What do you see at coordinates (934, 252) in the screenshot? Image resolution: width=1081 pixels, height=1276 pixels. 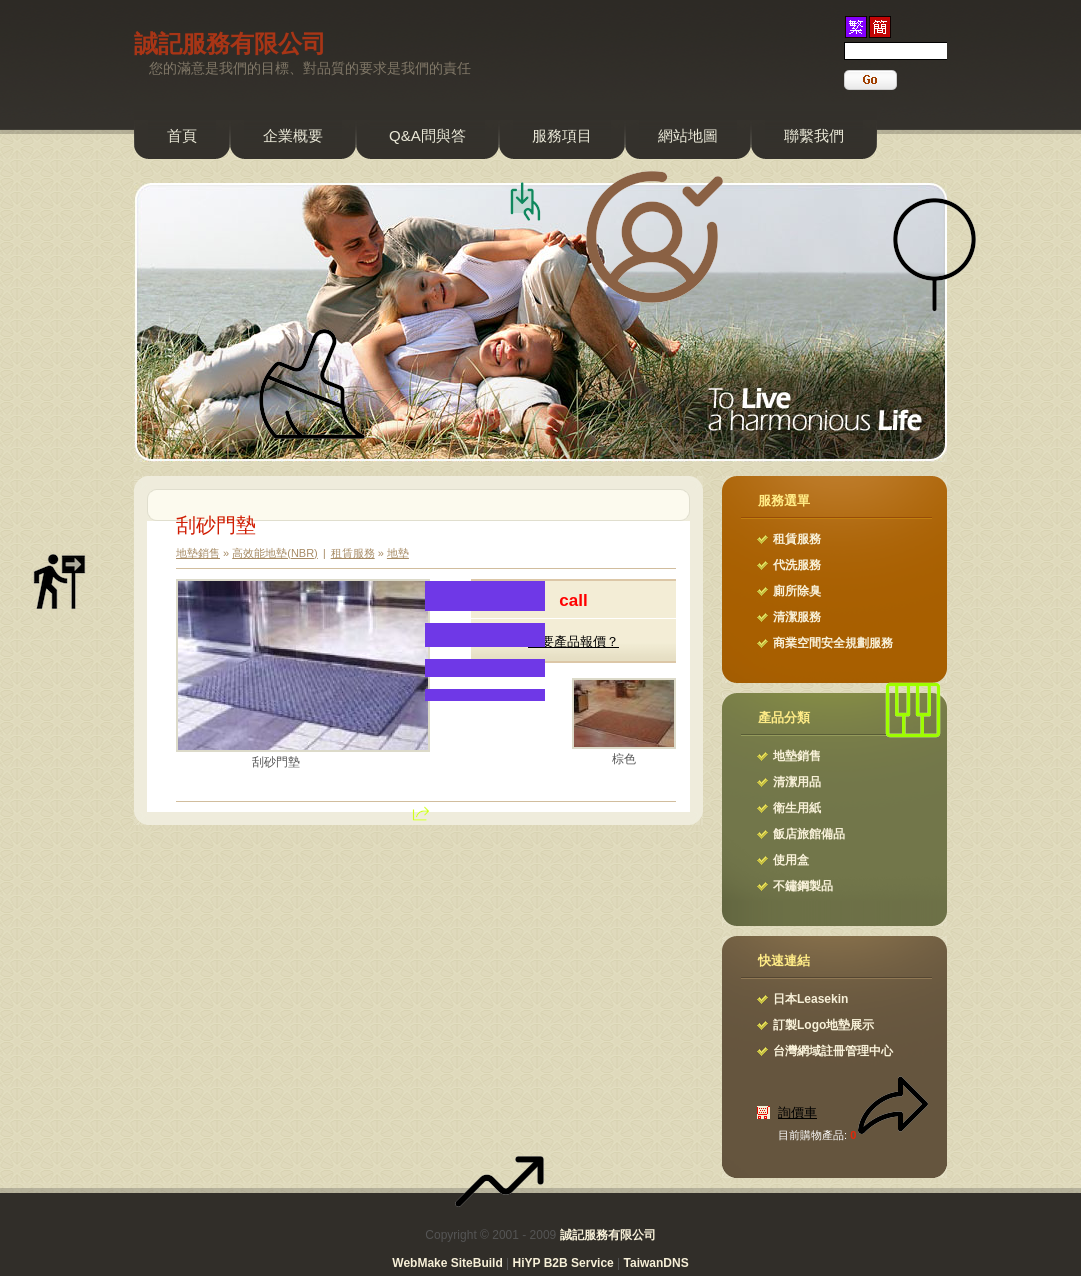 I see `select neuter or non-binary gender option` at bounding box center [934, 252].